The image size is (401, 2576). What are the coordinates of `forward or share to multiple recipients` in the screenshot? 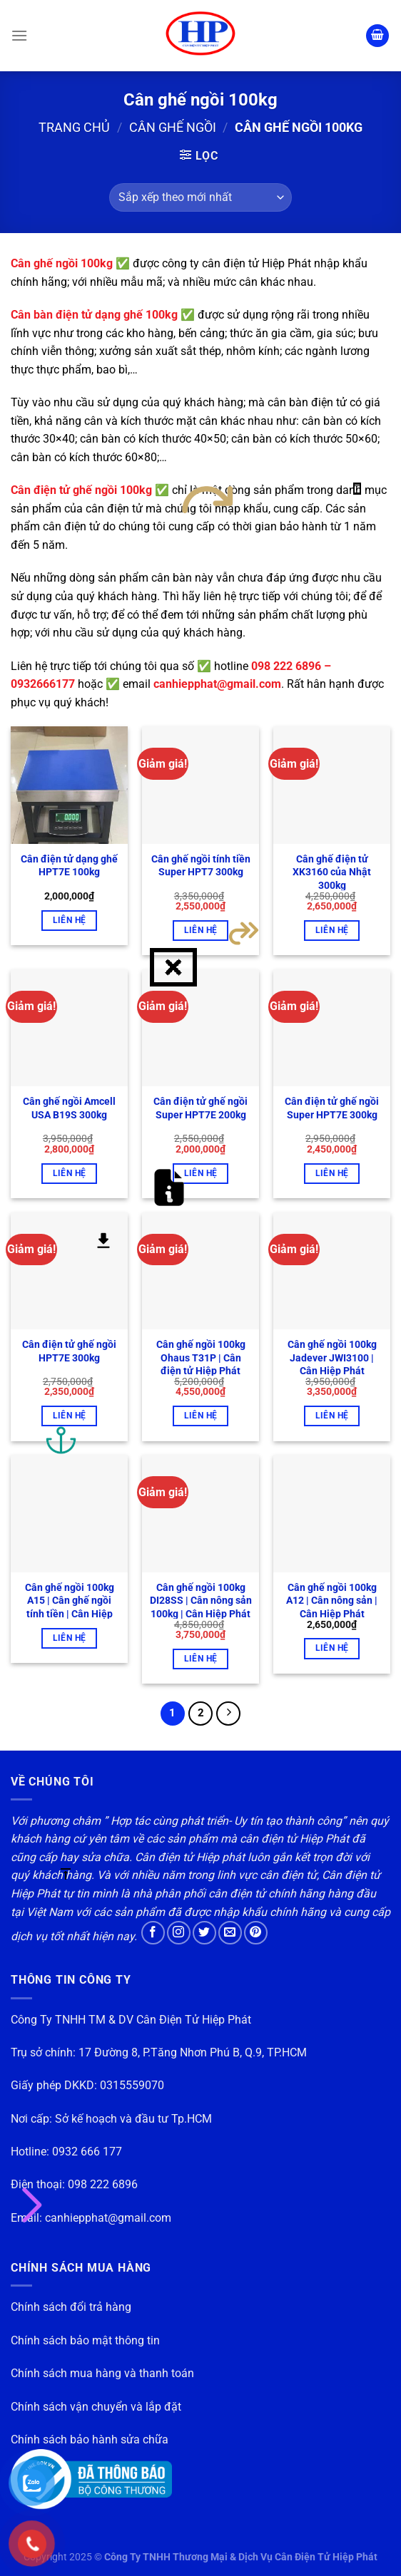 It's located at (243, 933).